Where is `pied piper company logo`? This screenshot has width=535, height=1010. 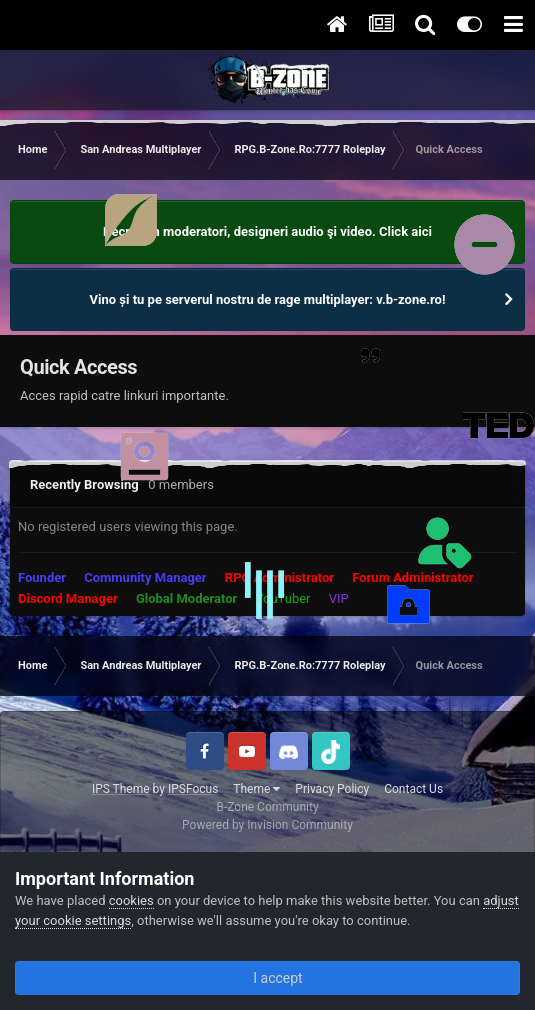 pied piper company logo is located at coordinates (131, 220).